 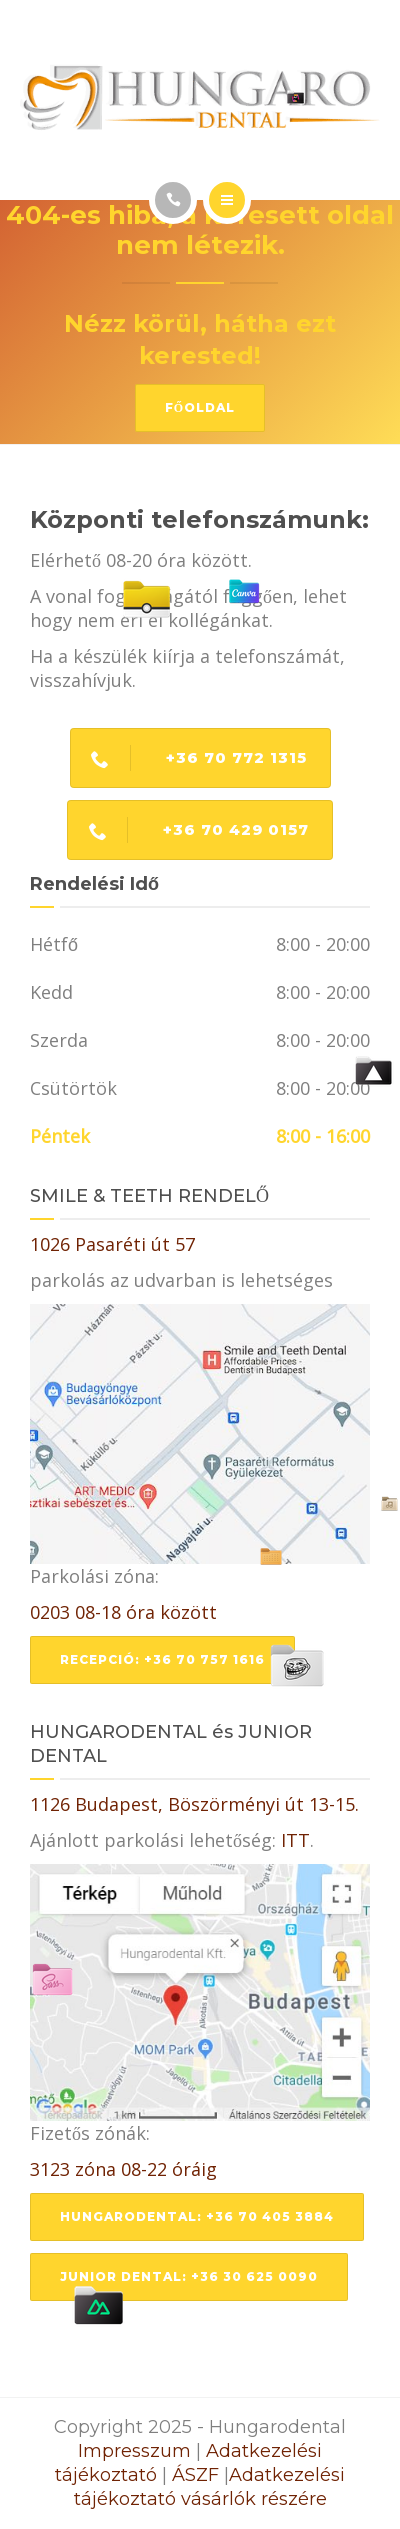 What do you see at coordinates (373, 1071) in the screenshot?
I see `open vercel project files` at bounding box center [373, 1071].